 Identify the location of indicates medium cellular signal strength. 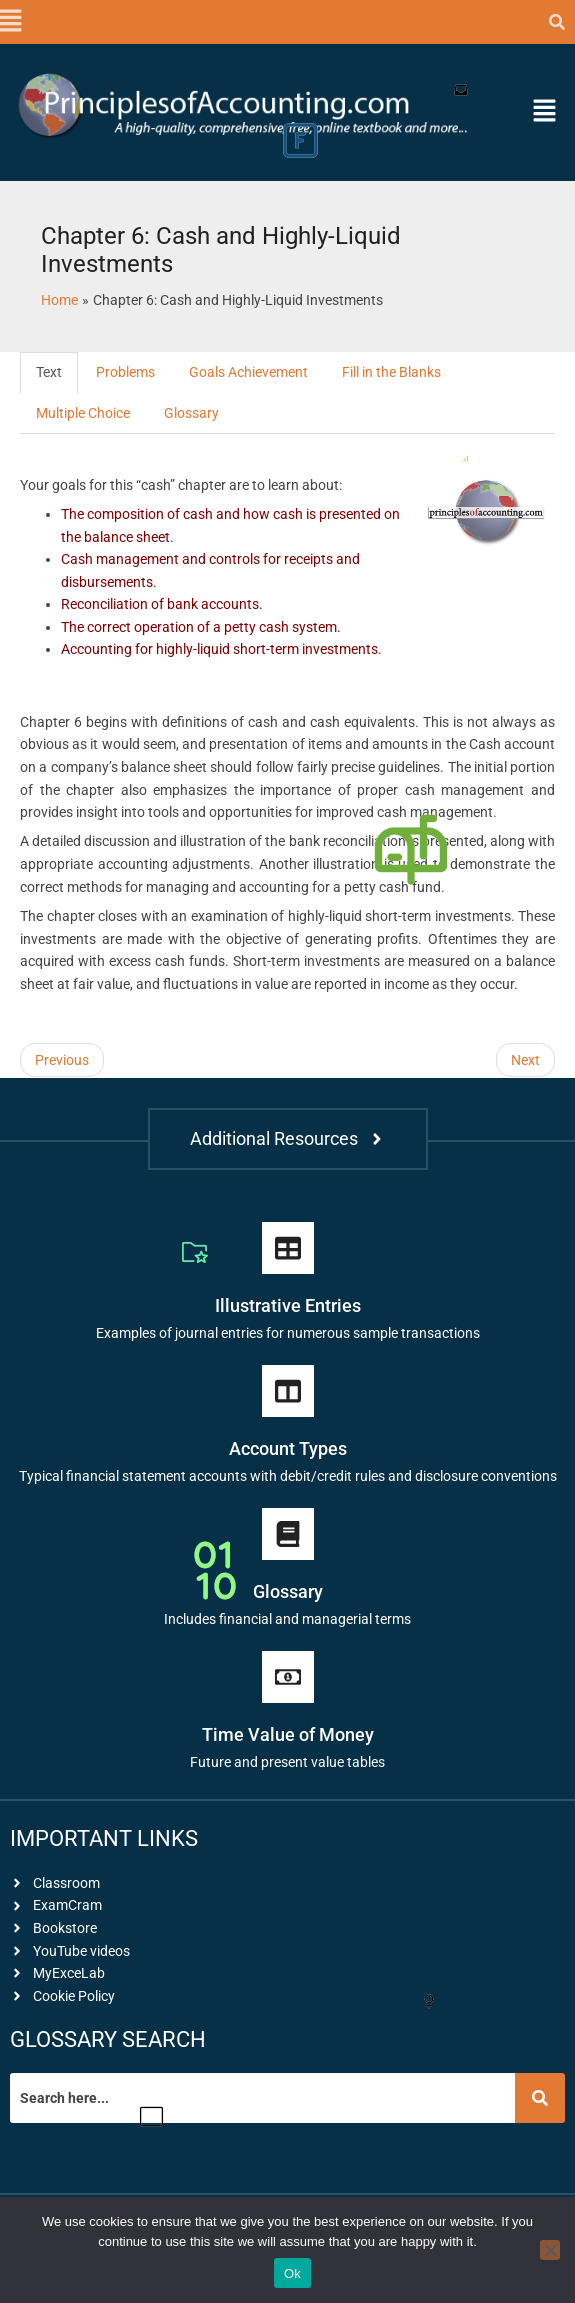
(468, 457).